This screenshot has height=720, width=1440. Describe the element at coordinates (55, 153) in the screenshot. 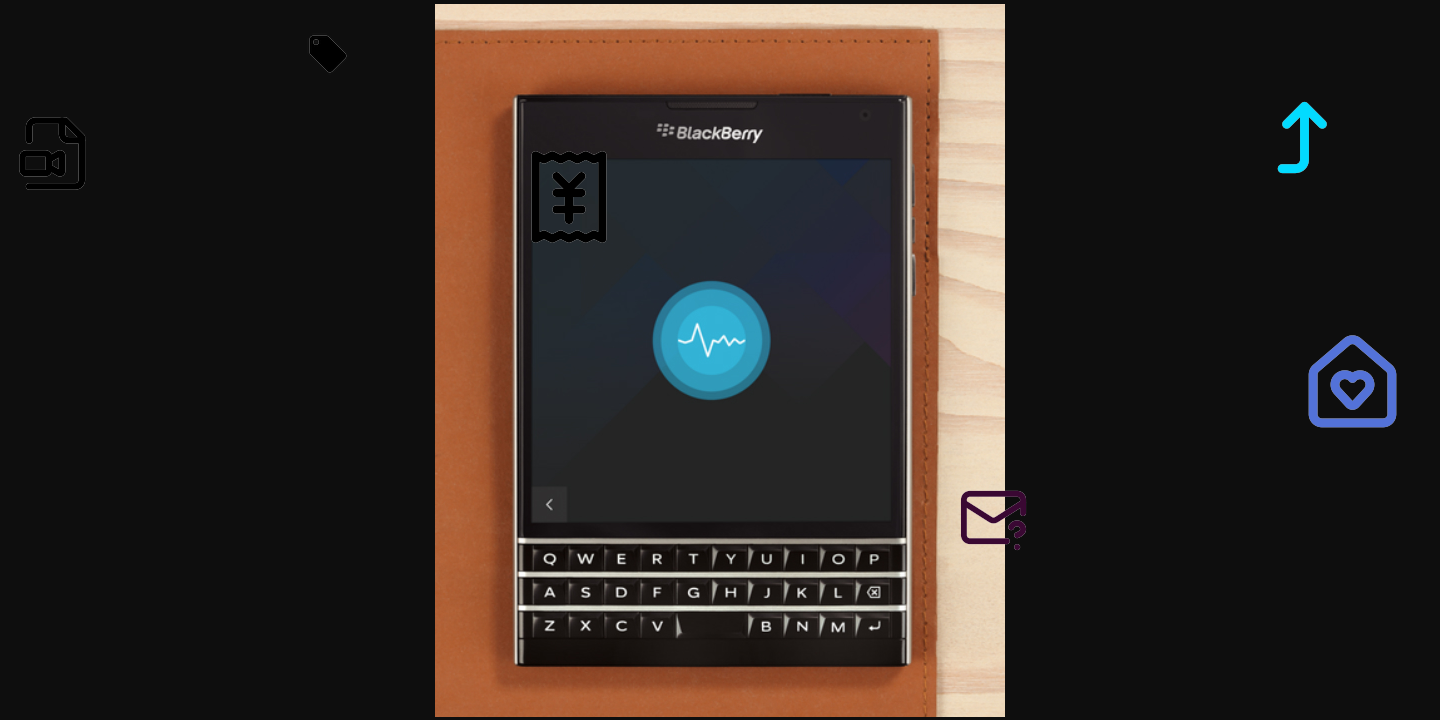

I see `open a video file` at that location.